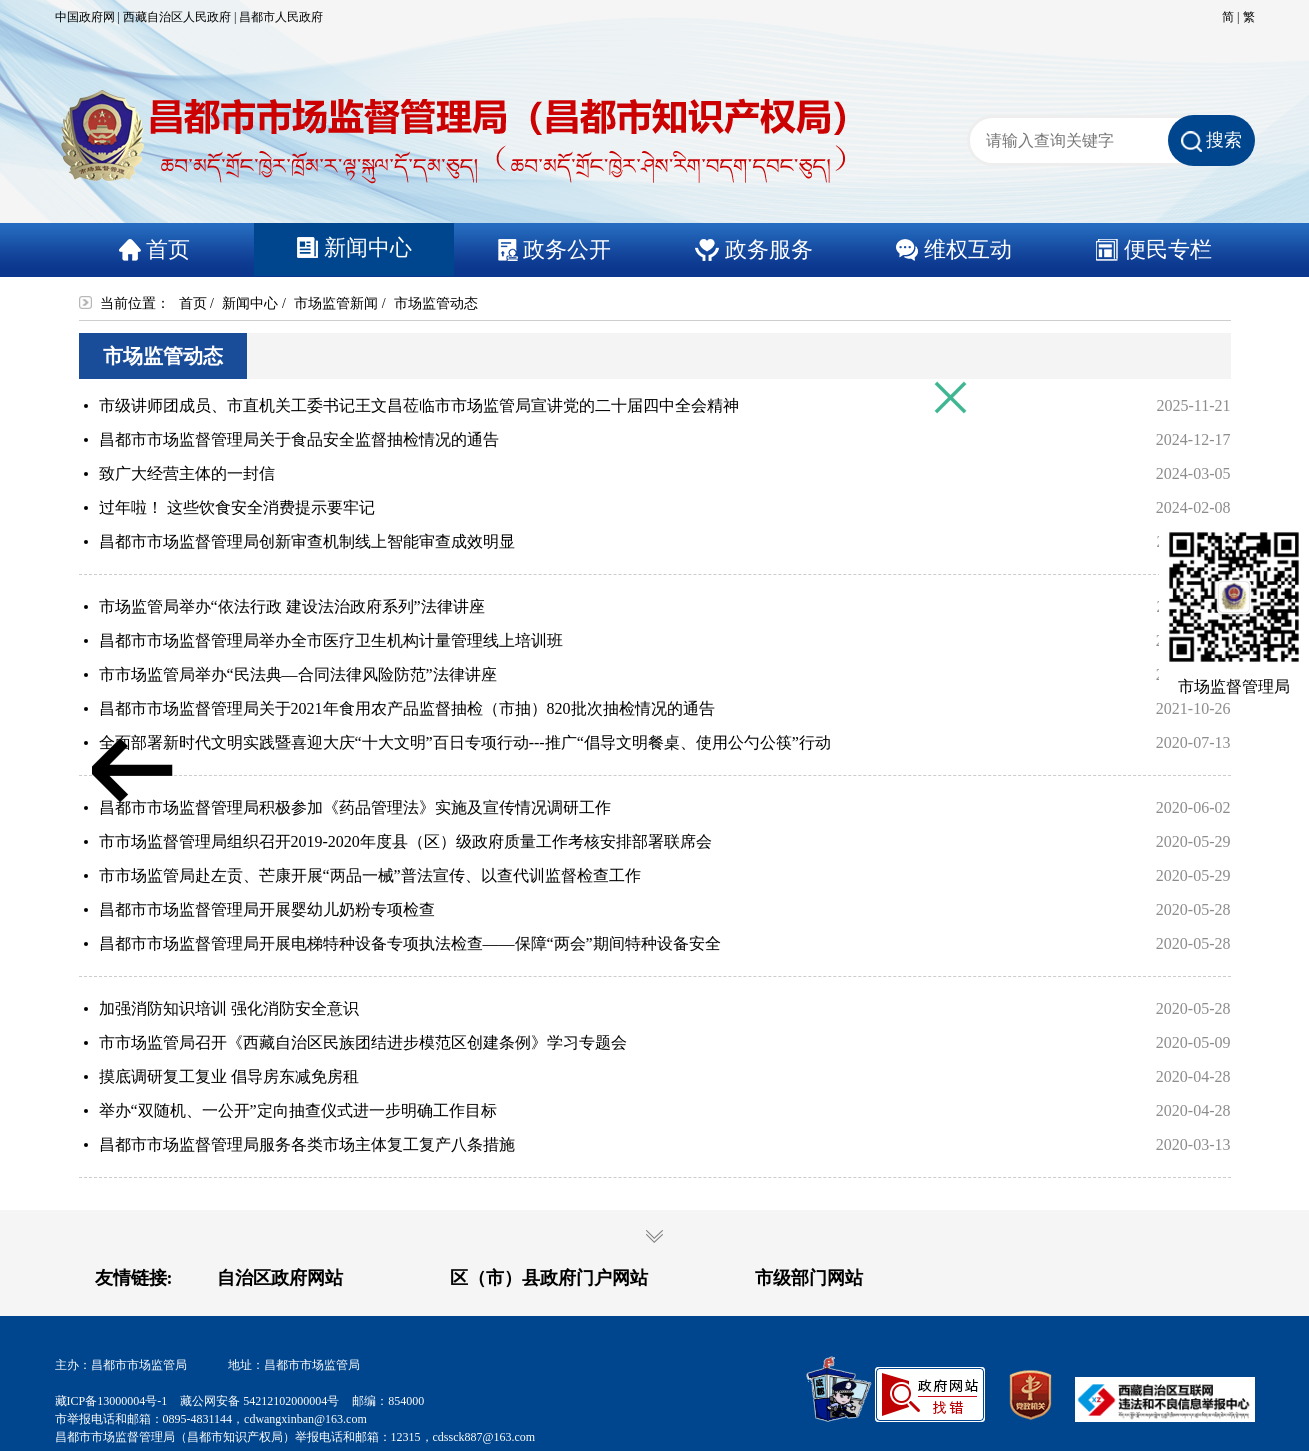 The image size is (1309, 1451). What do you see at coordinates (137, 772) in the screenshot?
I see `go back to the previous screen` at bounding box center [137, 772].